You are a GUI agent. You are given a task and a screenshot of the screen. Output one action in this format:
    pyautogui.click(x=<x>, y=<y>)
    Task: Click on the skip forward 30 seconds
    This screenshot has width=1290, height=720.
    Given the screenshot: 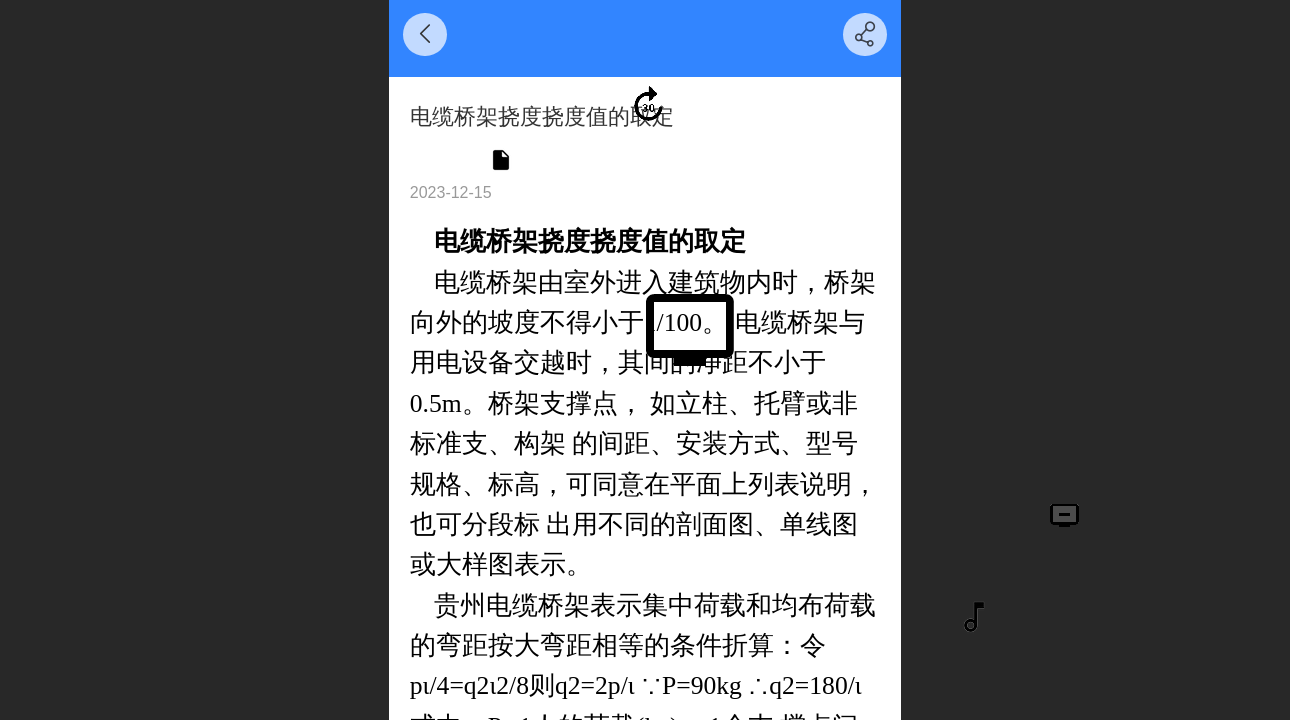 What is the action you would take?
    pyautogui.click(x=648, y=104)
    